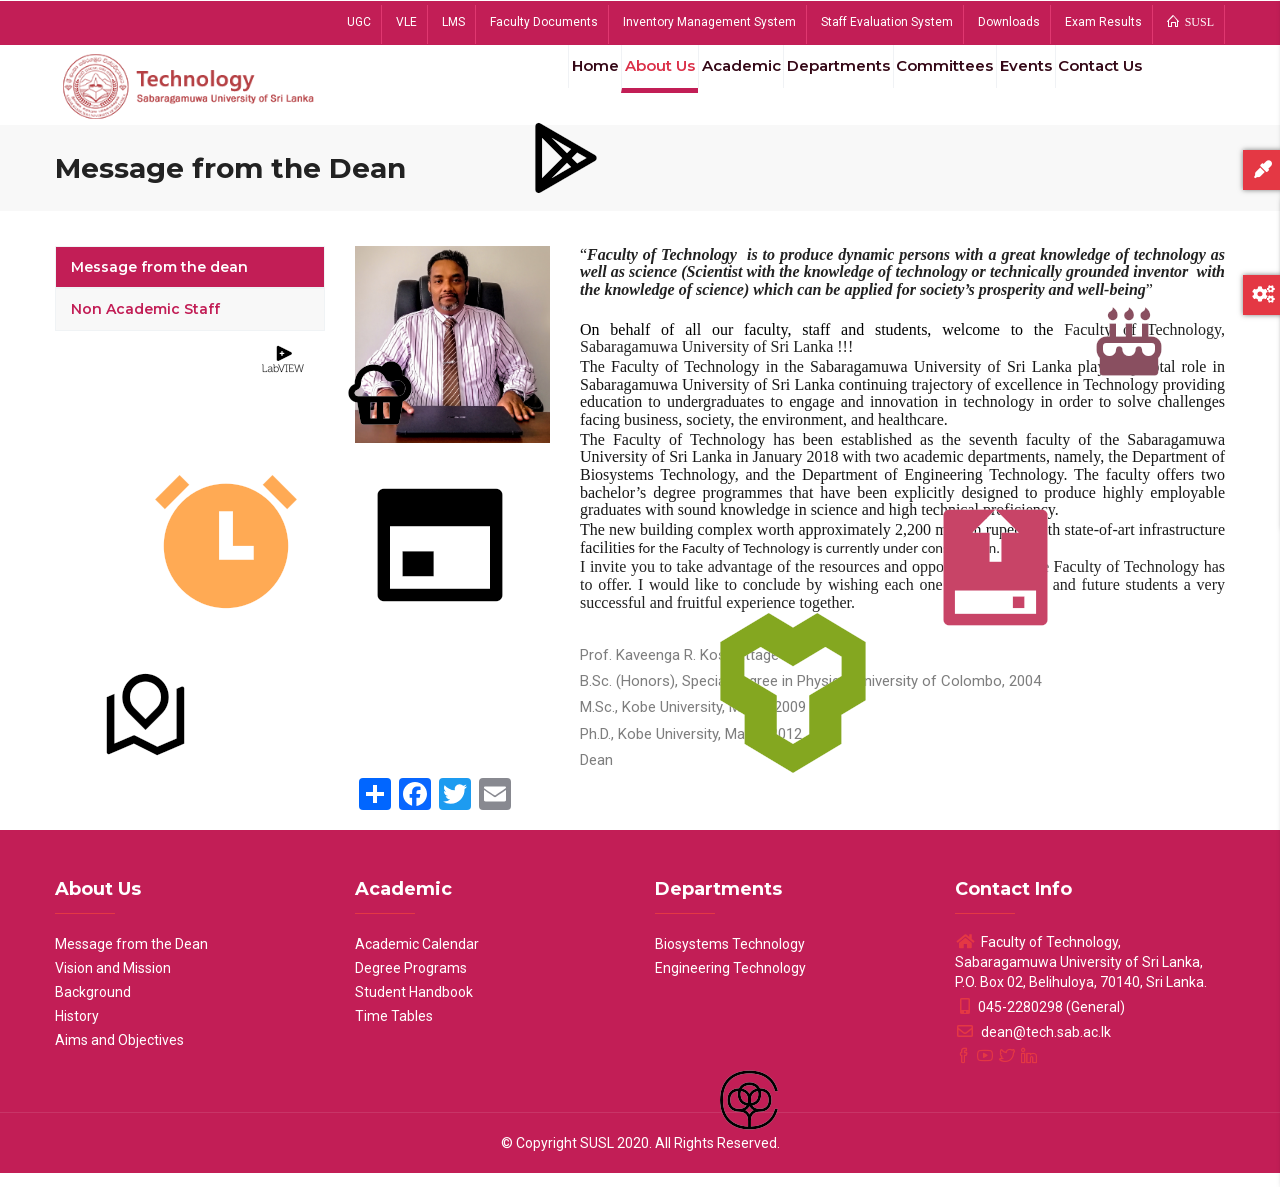 The image size is (1280, 1187). I want to click on youhodler app or service logo, so click(793, 693).